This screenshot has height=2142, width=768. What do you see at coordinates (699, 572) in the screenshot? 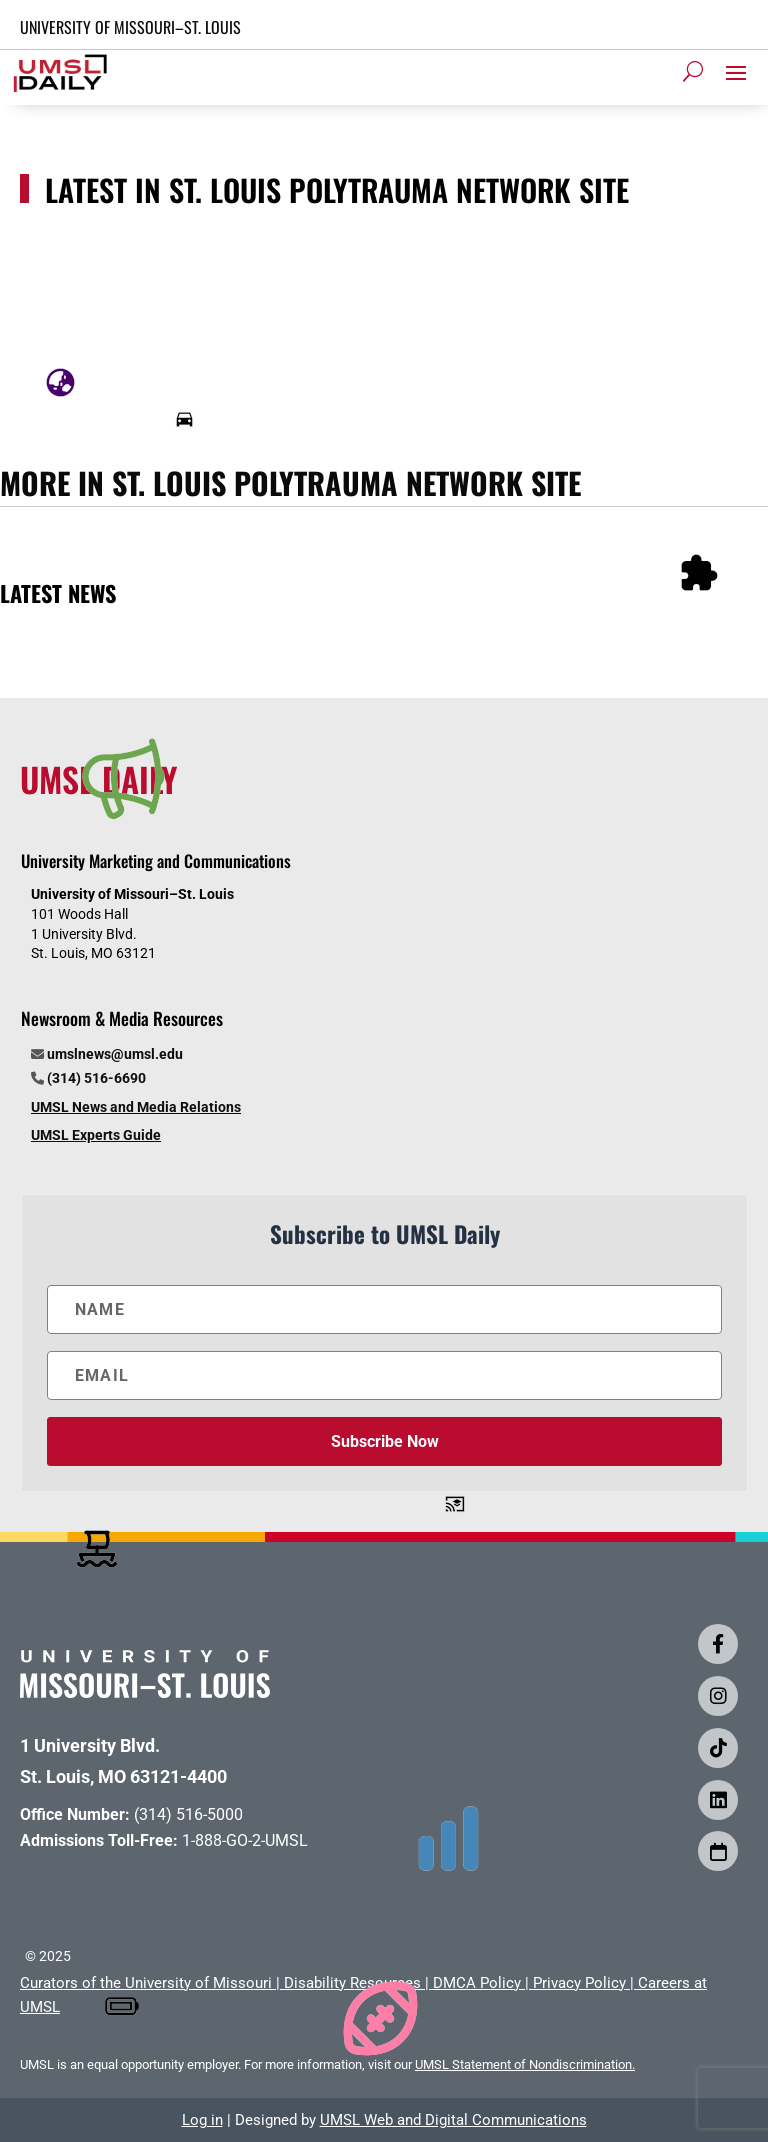
I see `access browser extensions or add-ons` at bounding box center [699, 572].